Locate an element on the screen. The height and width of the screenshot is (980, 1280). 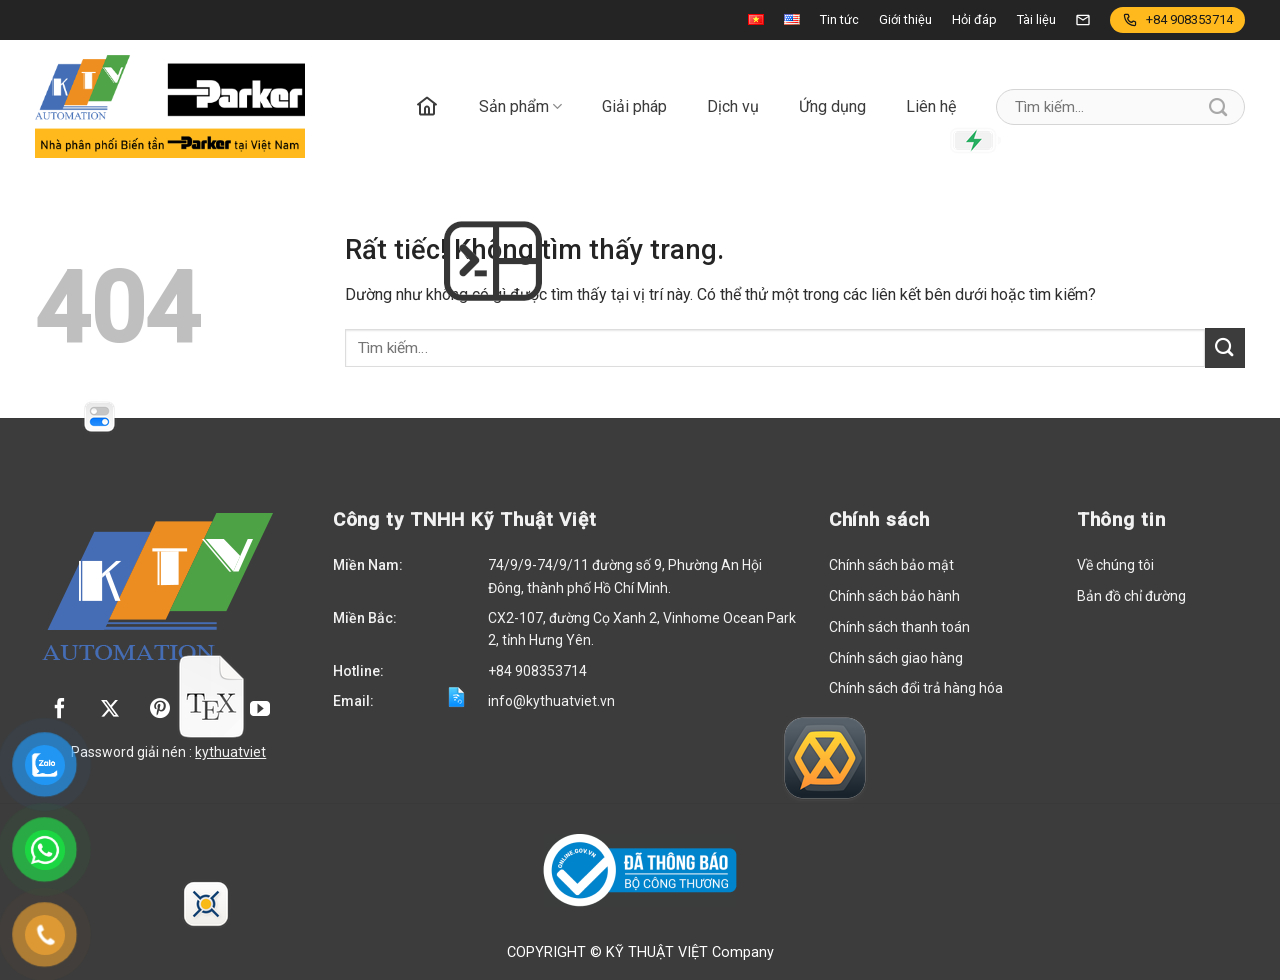
battery fully charged and connected to power is located at coordinates (975, 140).